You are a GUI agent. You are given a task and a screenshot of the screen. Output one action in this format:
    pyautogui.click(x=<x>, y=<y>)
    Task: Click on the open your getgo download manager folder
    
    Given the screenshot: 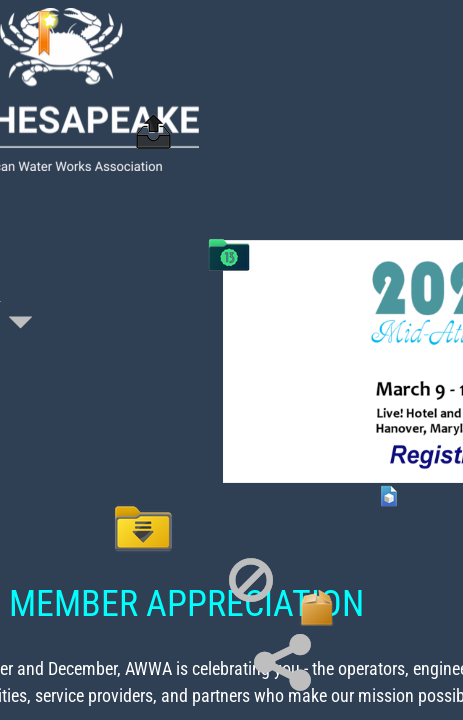 What is the action you would take?
    pyautogui.click(x=143, y=530)
    